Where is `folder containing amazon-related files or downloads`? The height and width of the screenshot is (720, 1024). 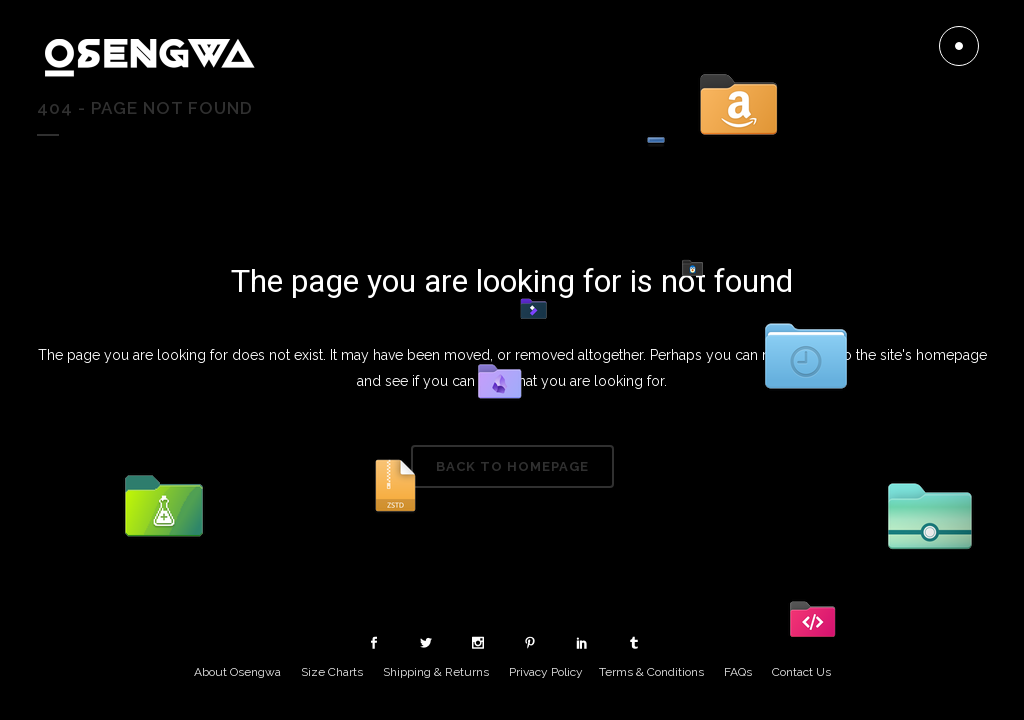 folder containing amazon-related files or downloads is located at coordinates (738, 106).